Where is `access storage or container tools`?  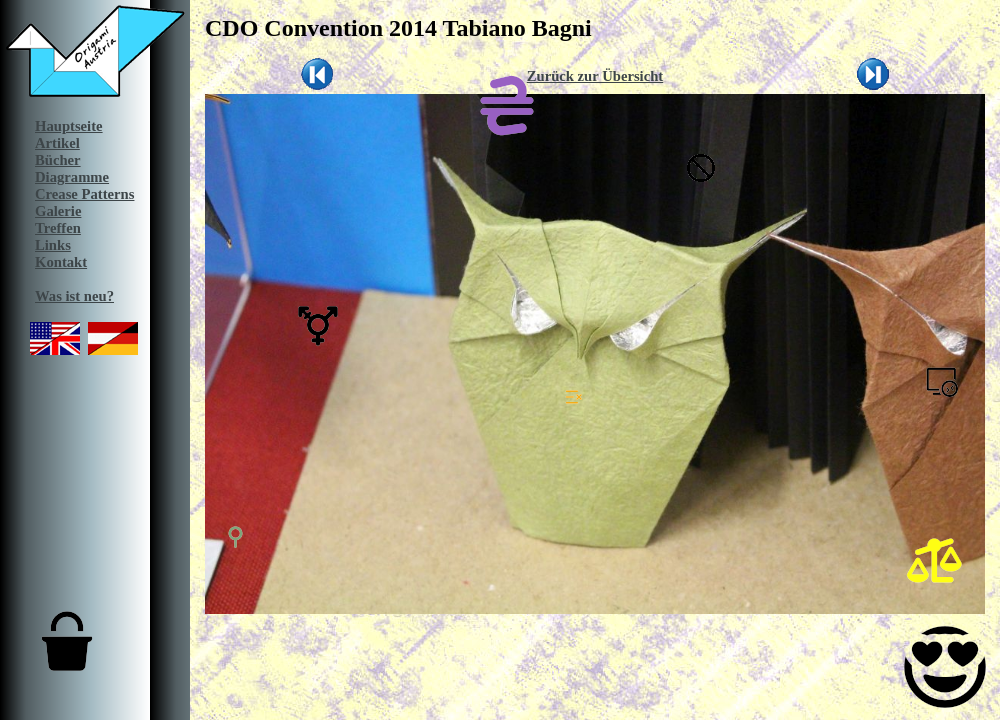 access storage or container tools is located at coordinates (67, 642).